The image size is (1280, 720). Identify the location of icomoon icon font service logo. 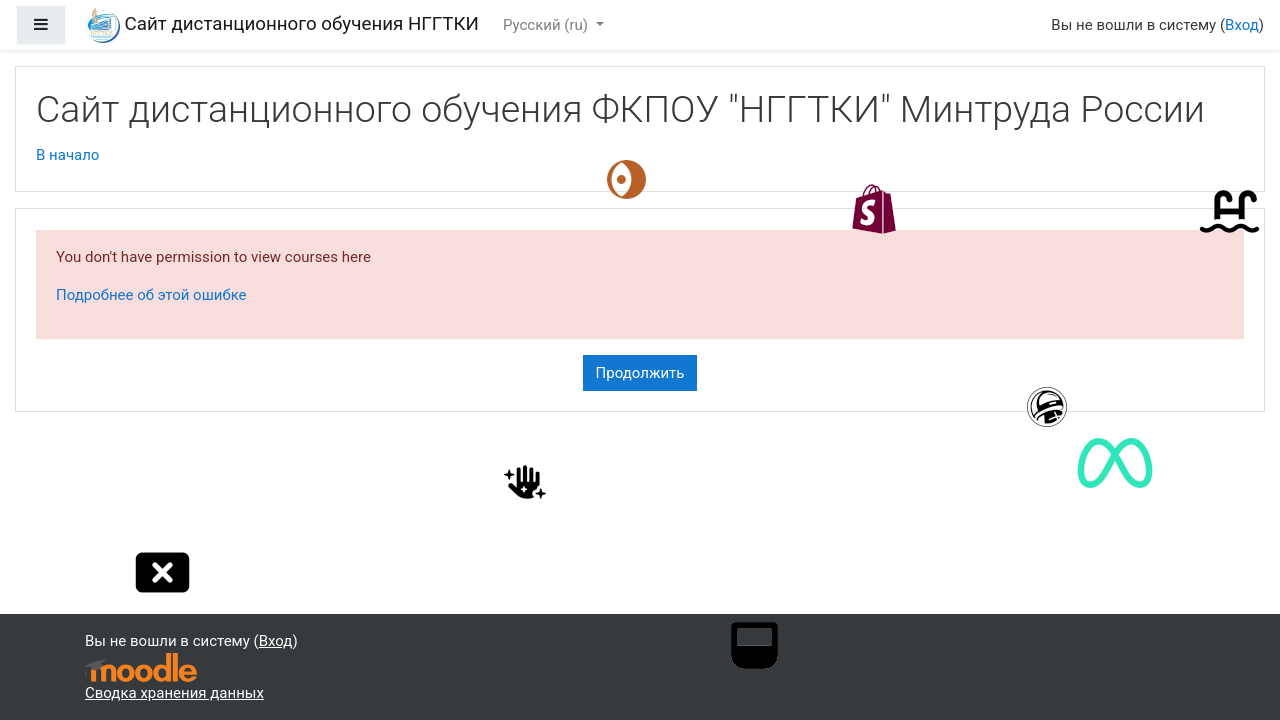
(626, 179).